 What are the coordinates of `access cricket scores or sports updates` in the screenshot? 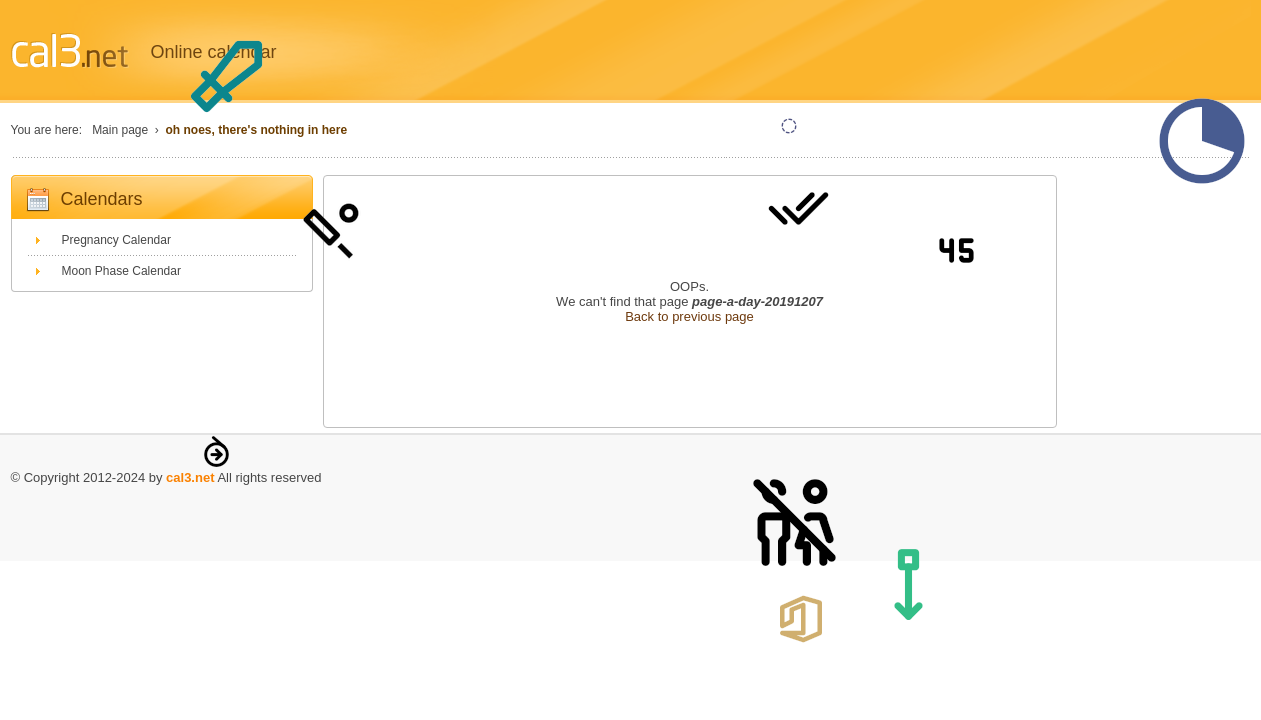 It's located at (331, 231).